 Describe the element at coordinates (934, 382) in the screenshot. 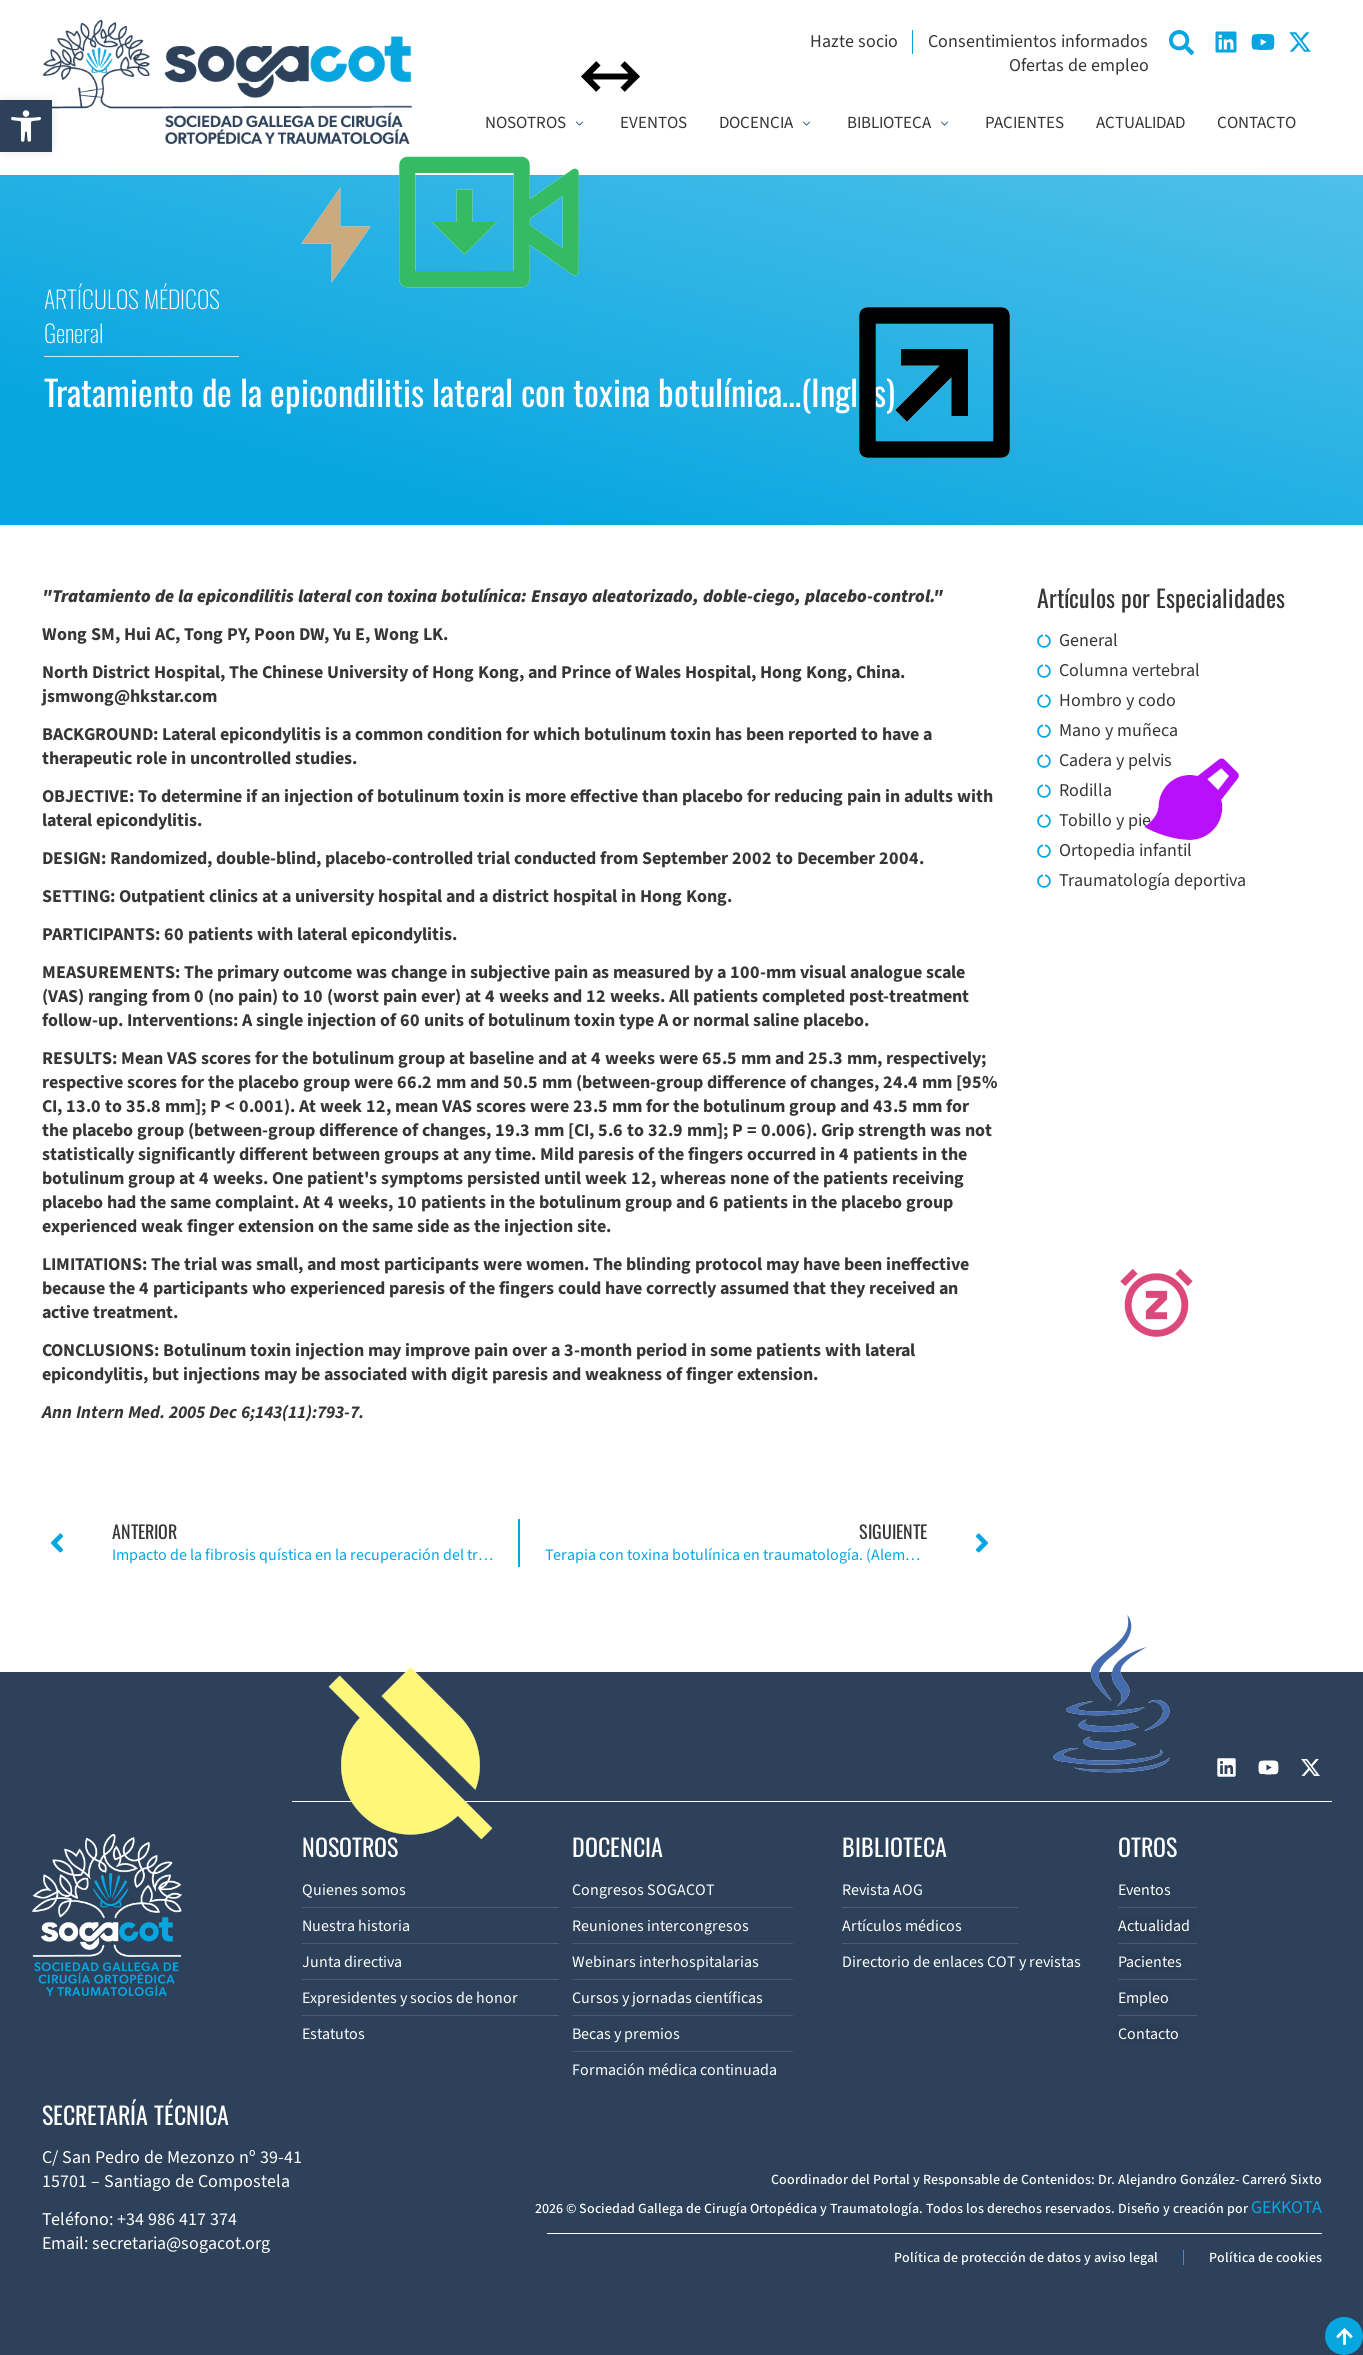

I see `open link in new window` at that location.